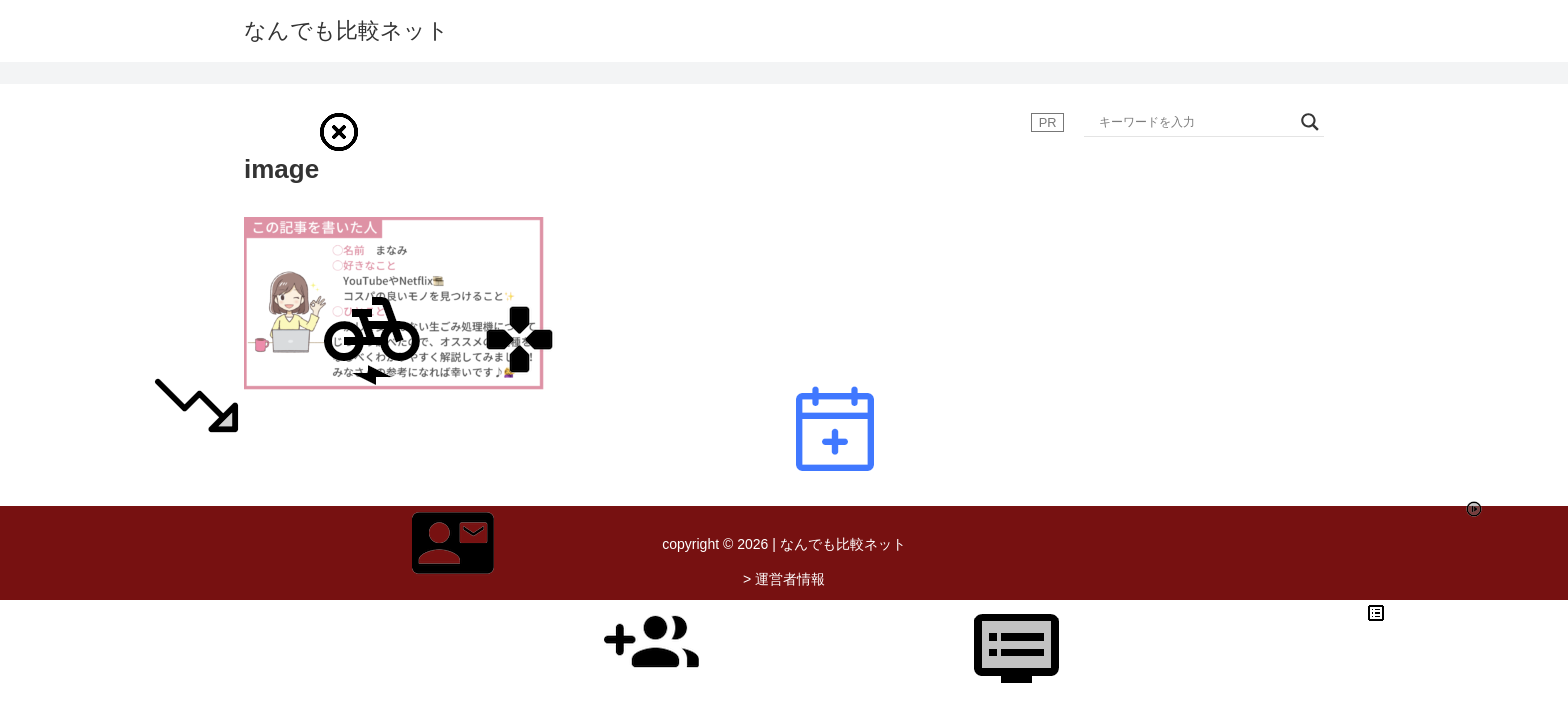  What do you see at coordinates (651, 643) in the screenshot?
I see `add a new member to the group` at bounding box center [651, 643].